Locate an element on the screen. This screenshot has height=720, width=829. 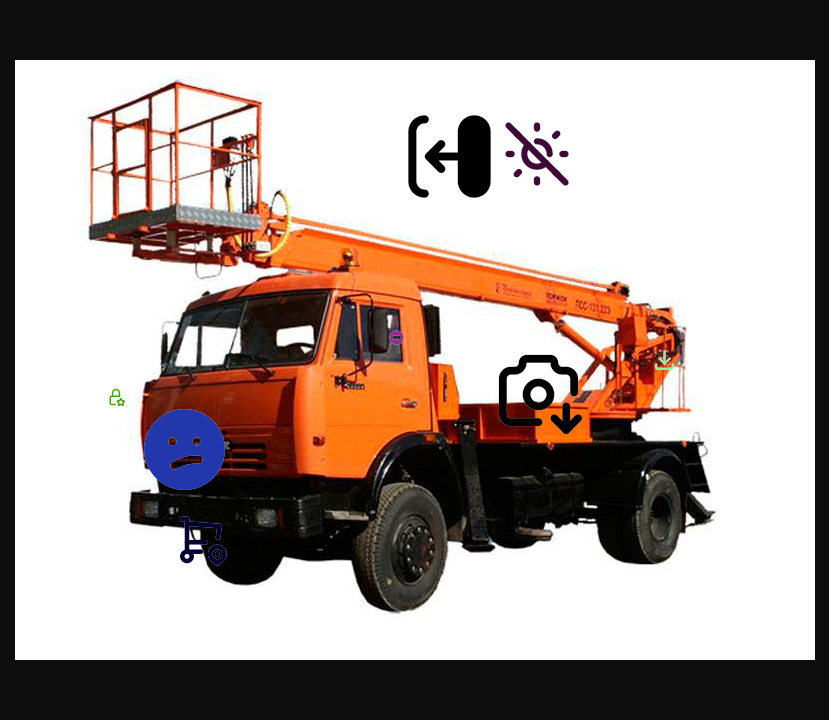
move element to the left is located at coordinates (449, 156).